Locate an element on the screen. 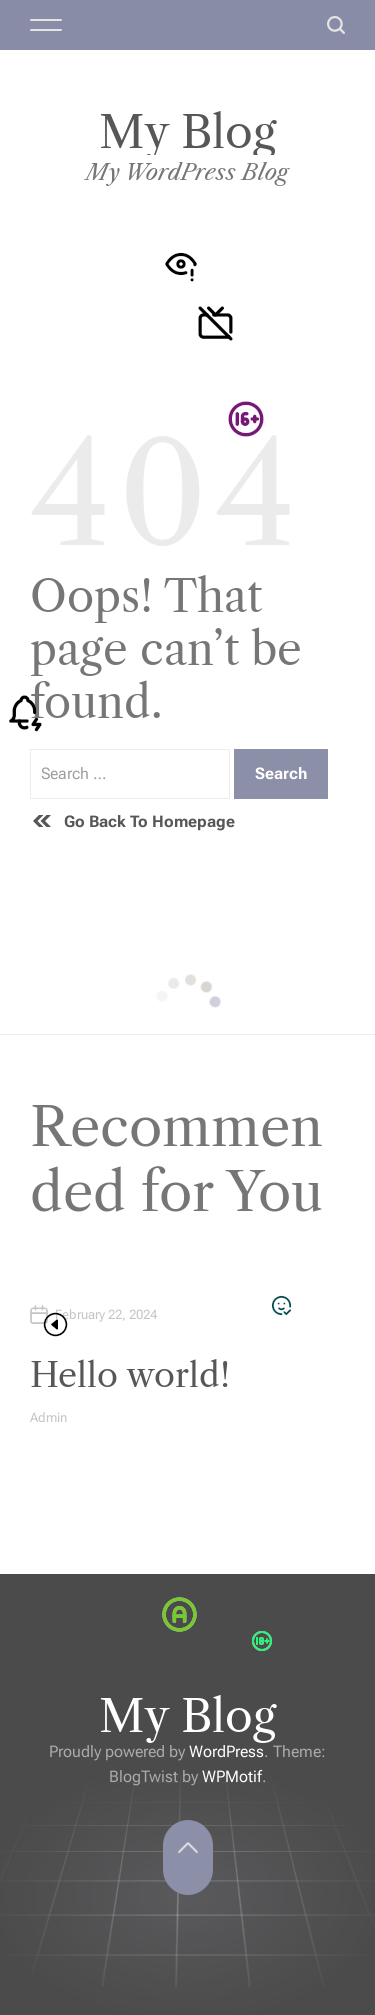 This screenshot has width=375, height=2015. confirm mood or emotional check-in is located at coordinates (281, 1305).